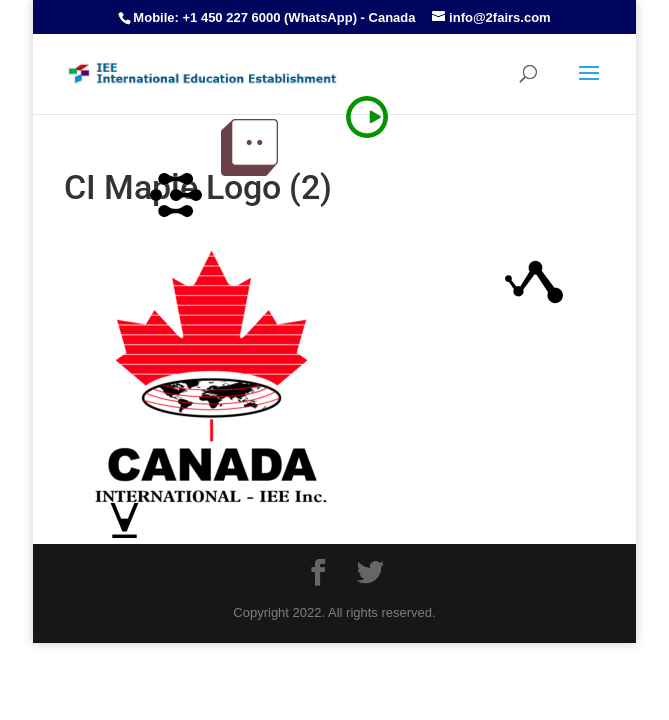 The width and height of the screenshot is (669, 720). Describe the element at coordinates (124, 520) in the screenshot. I see `visit viblo platform` at that location.